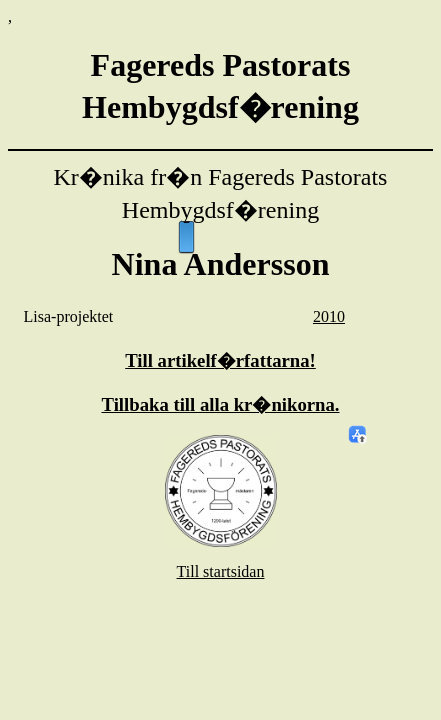 The image size is (441, 720). Describe the element at coordinates (186, 237) in the screenshot. I see `iPhone 13 Pro device connected` at that location.